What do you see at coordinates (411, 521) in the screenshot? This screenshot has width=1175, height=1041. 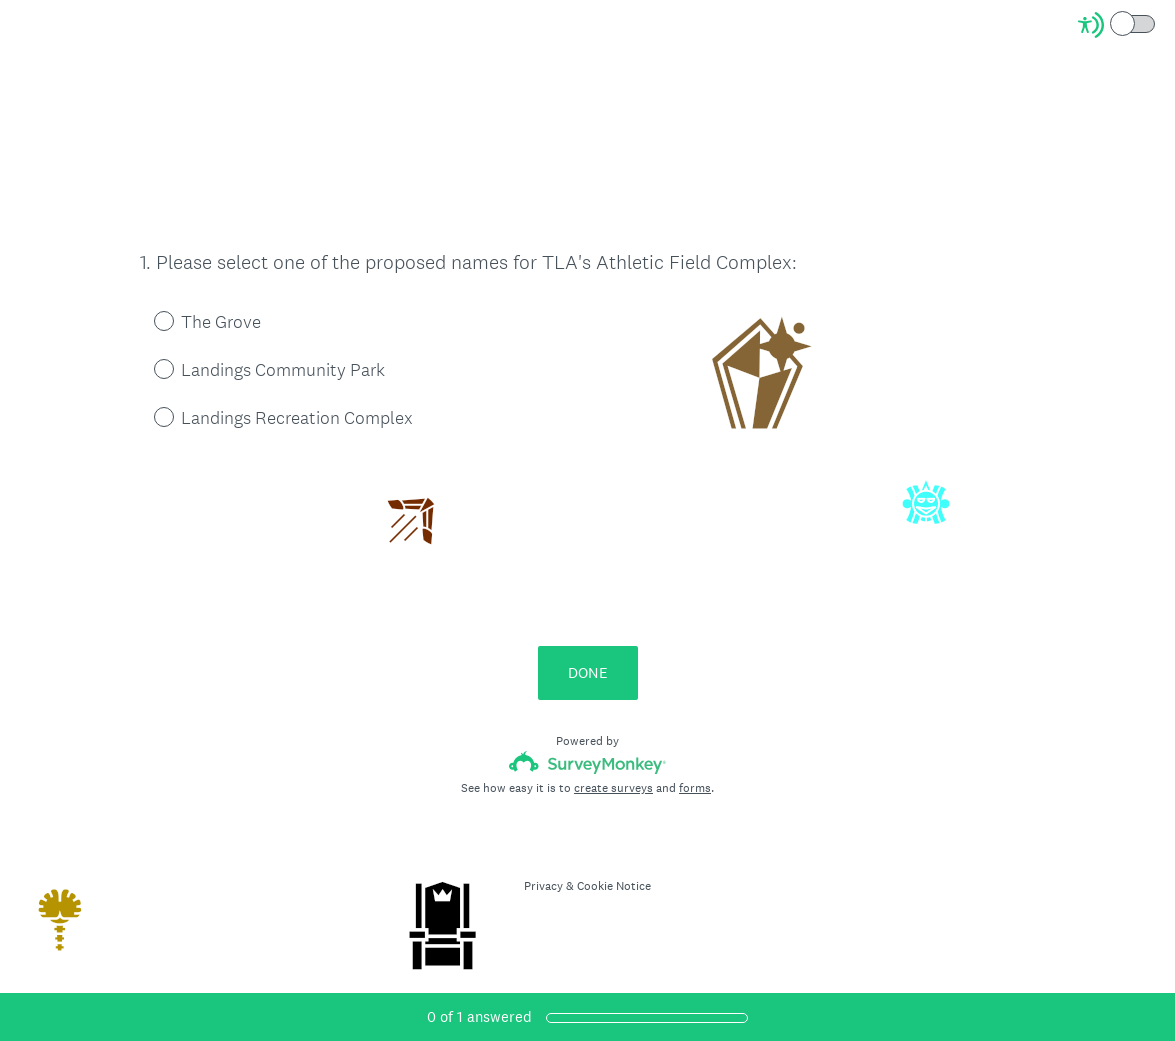 I see `equip armored boomerang weapon` at bounding box center [411, 521].